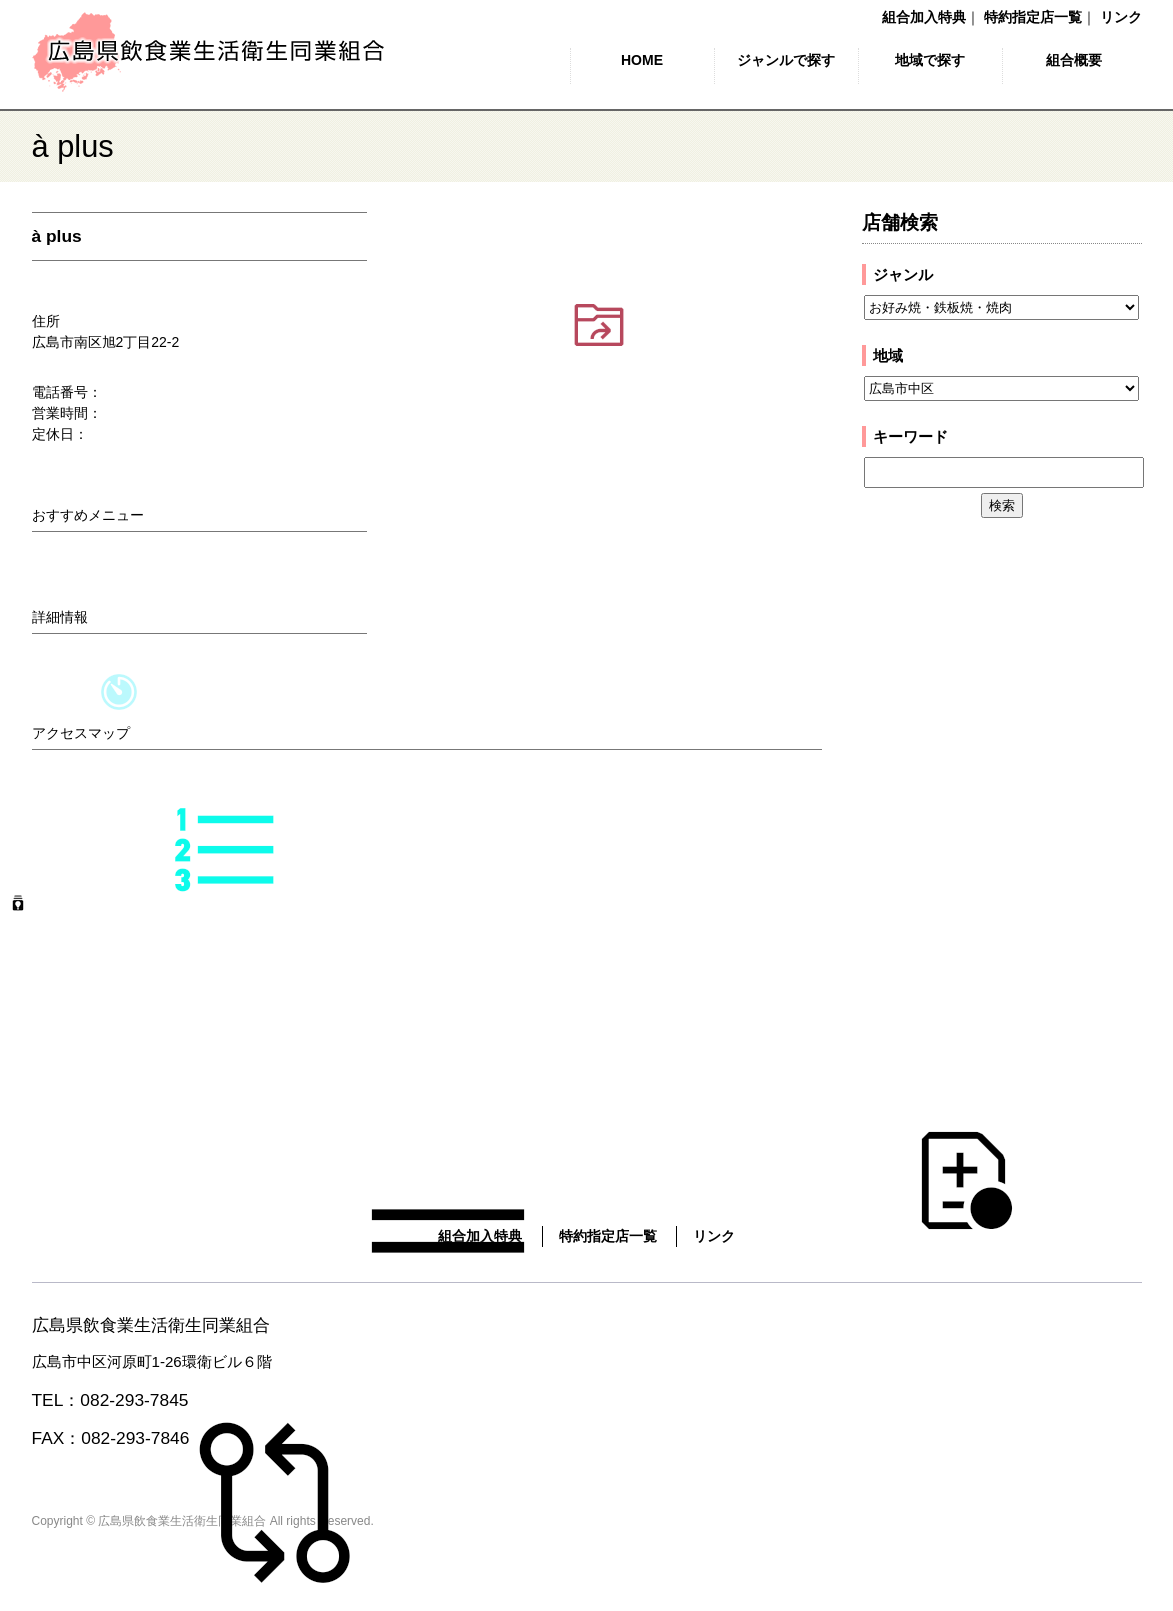 The image size is (1173, 1611). Describe the element at coordinates (963, 1180) in the screenshot. I see `view pull request with new changes` at that location.